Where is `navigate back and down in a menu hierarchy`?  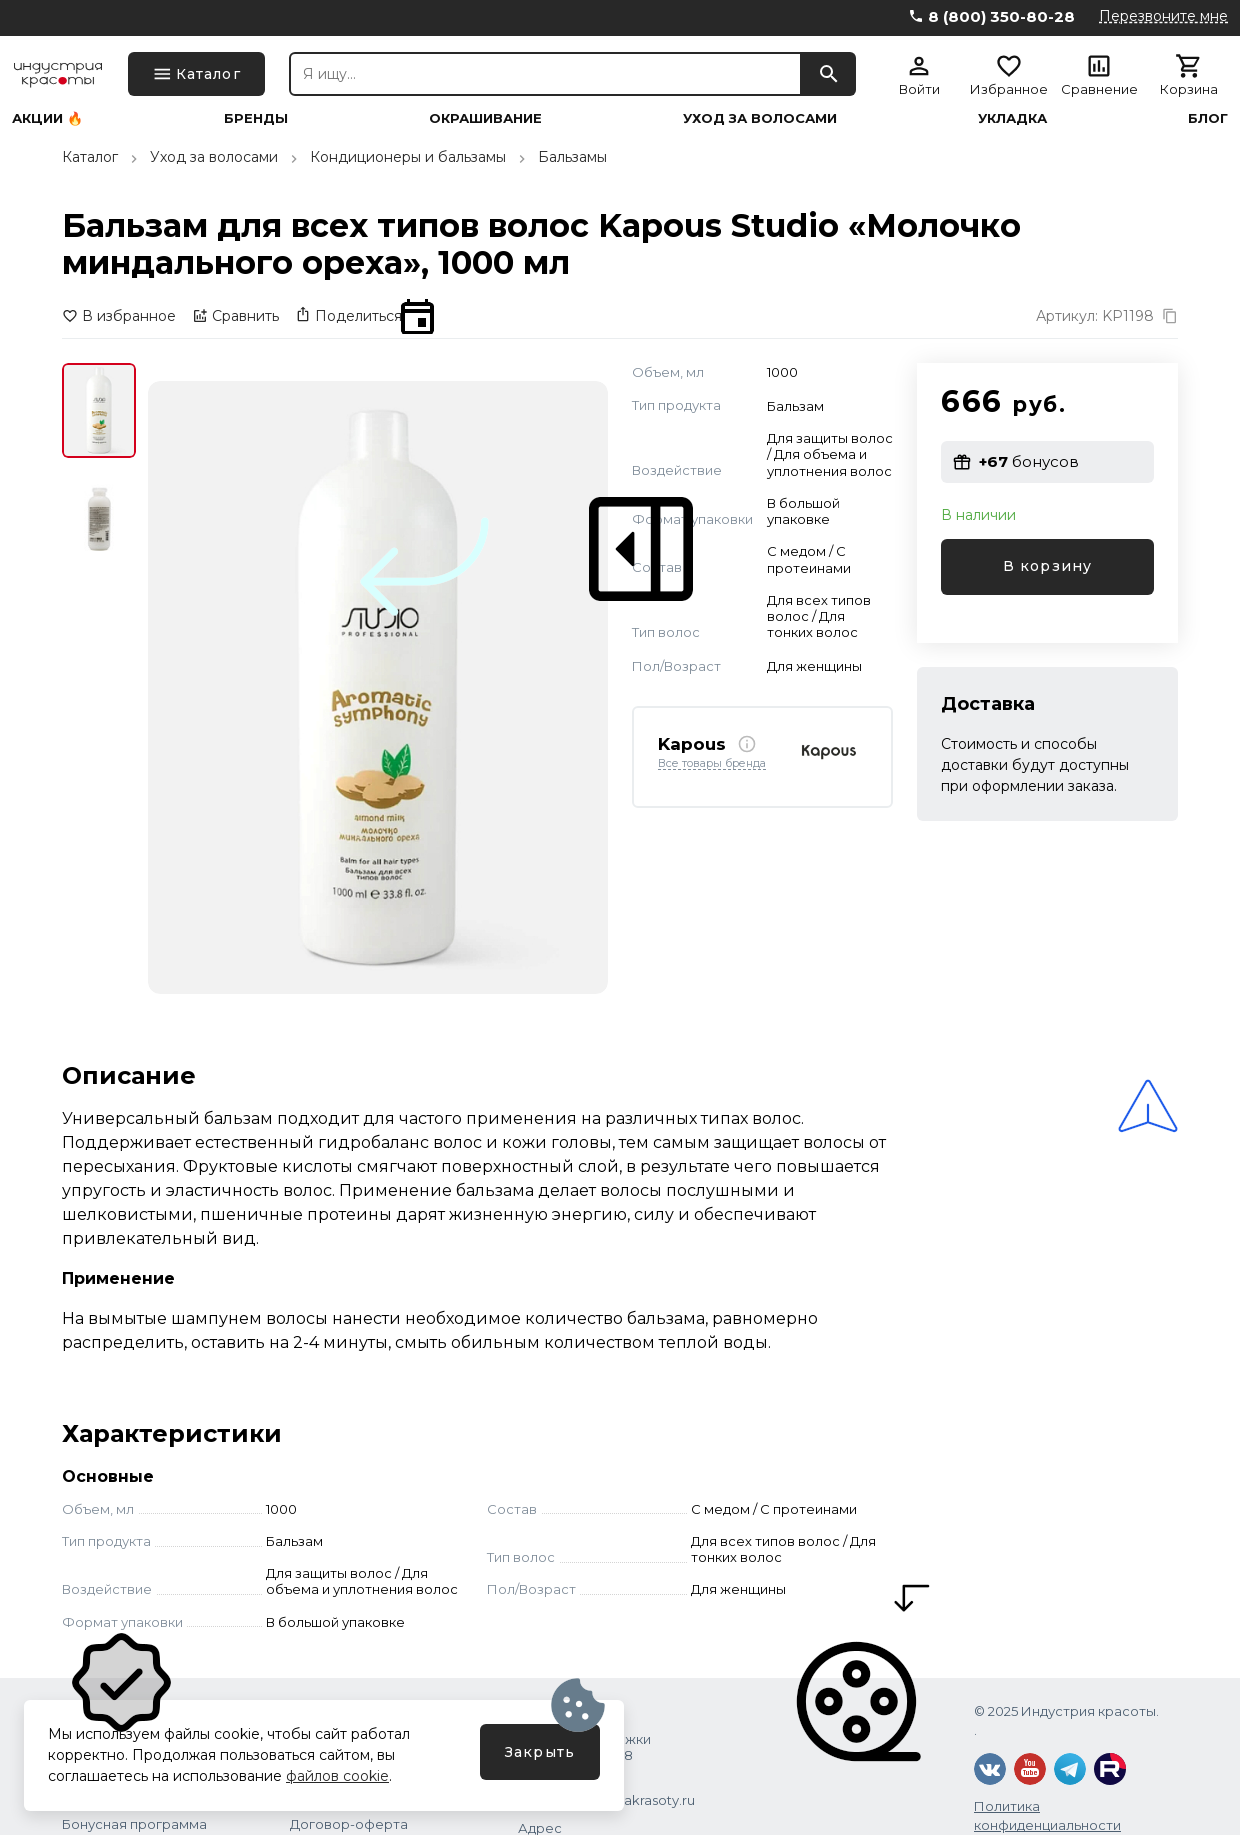
navigate back and down in a menu hierarchy is located at coordinates (910, 1595).